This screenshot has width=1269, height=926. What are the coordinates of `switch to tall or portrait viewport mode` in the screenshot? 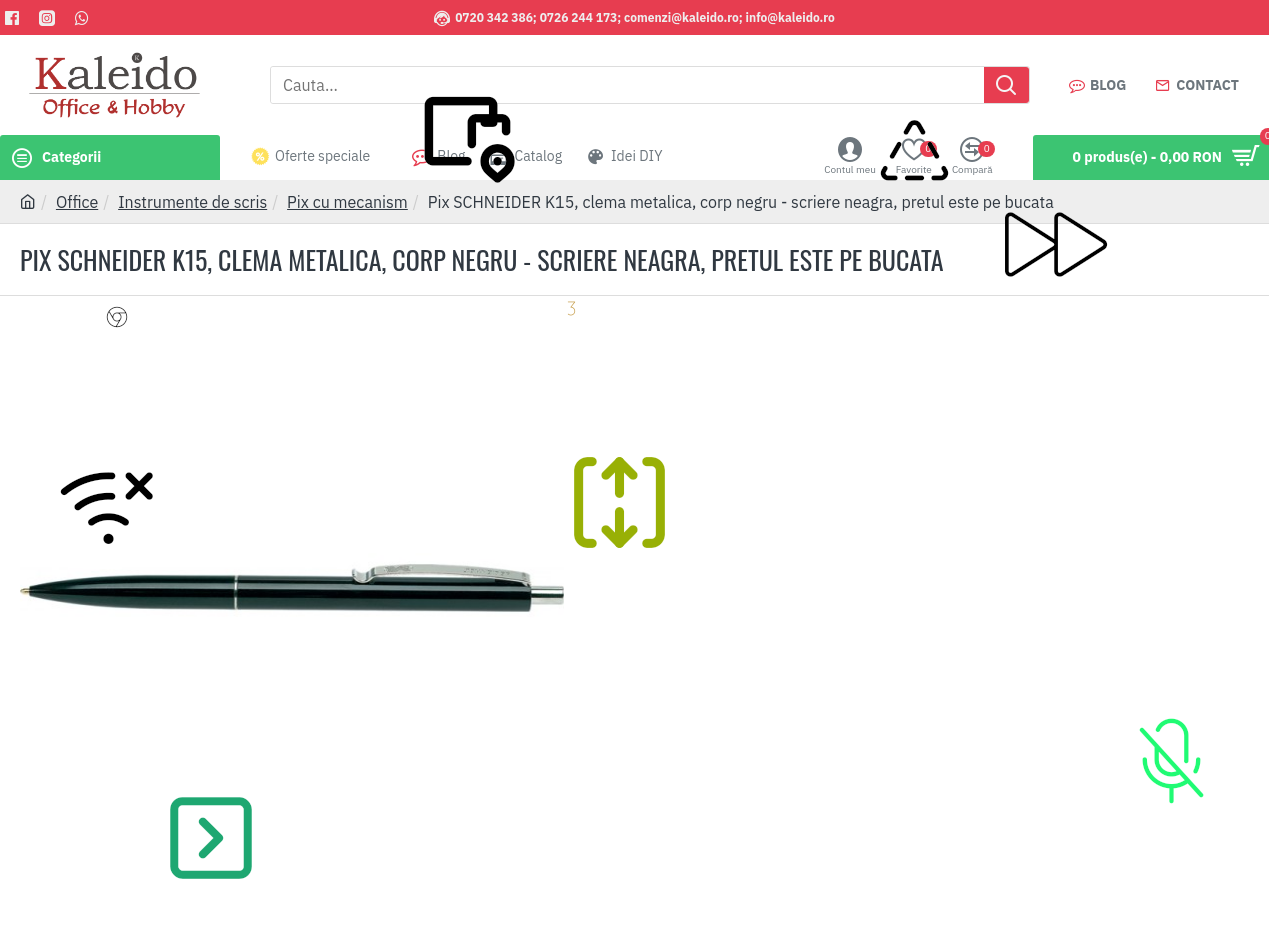 It's located at (619, 502).